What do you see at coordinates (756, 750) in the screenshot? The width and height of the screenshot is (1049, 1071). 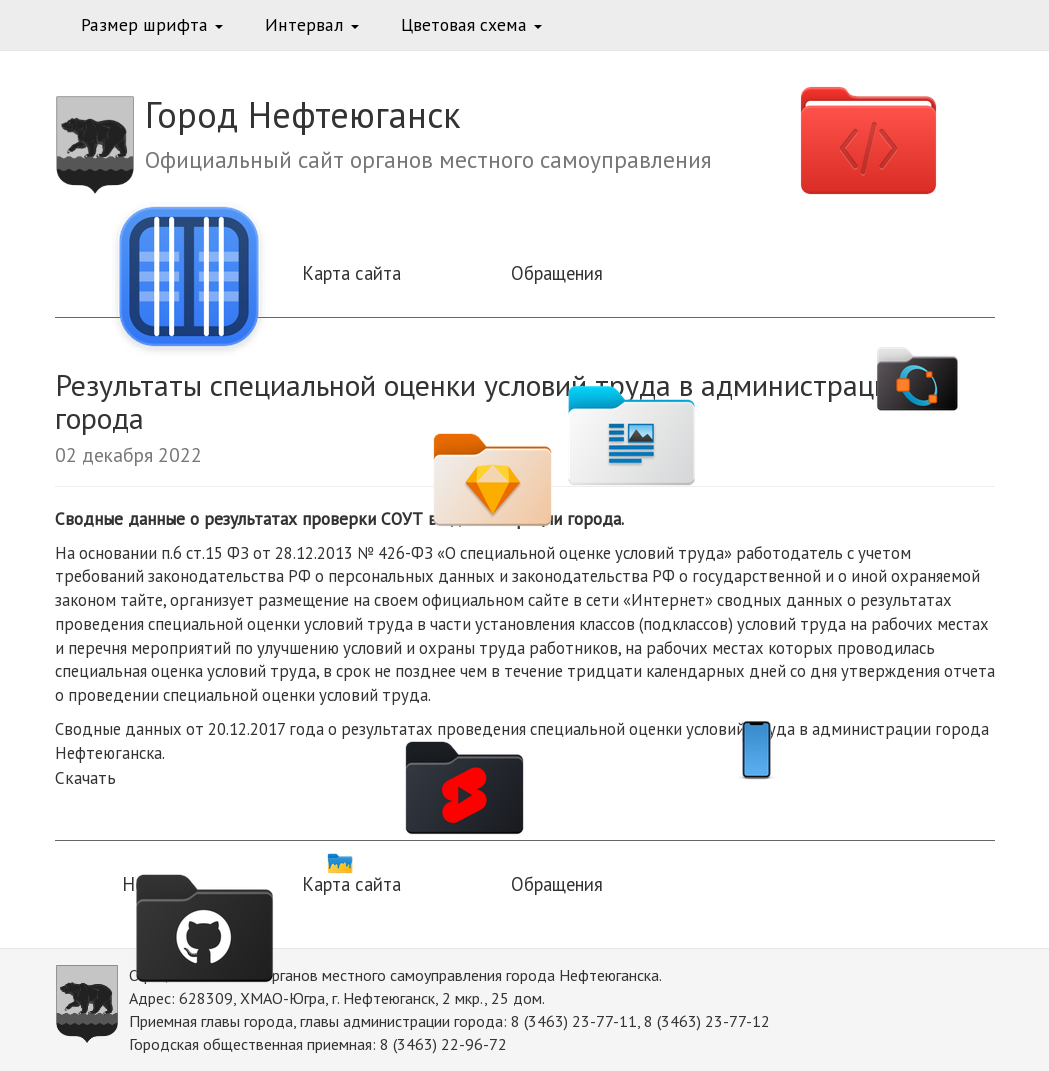 I see `represents a connected iPhone 11 device` at bounding box center [756, 750].